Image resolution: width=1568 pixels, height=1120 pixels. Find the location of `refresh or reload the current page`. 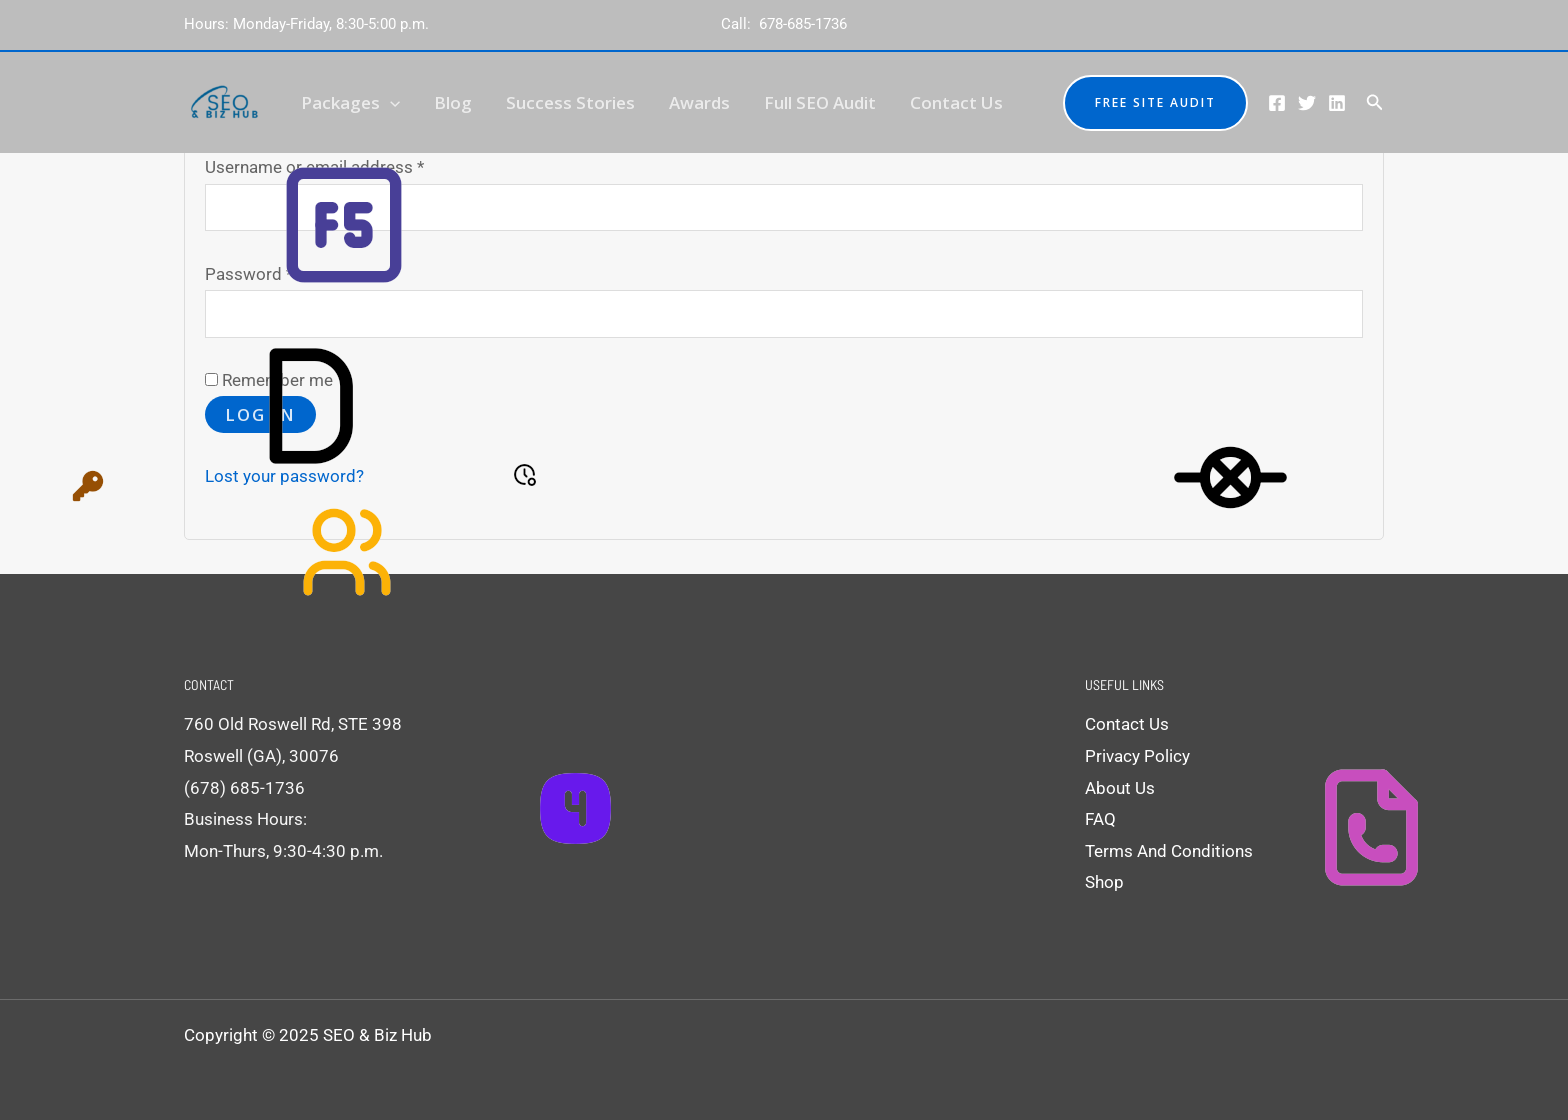

refresh or reload the current page is located at coordinates (344, 225).